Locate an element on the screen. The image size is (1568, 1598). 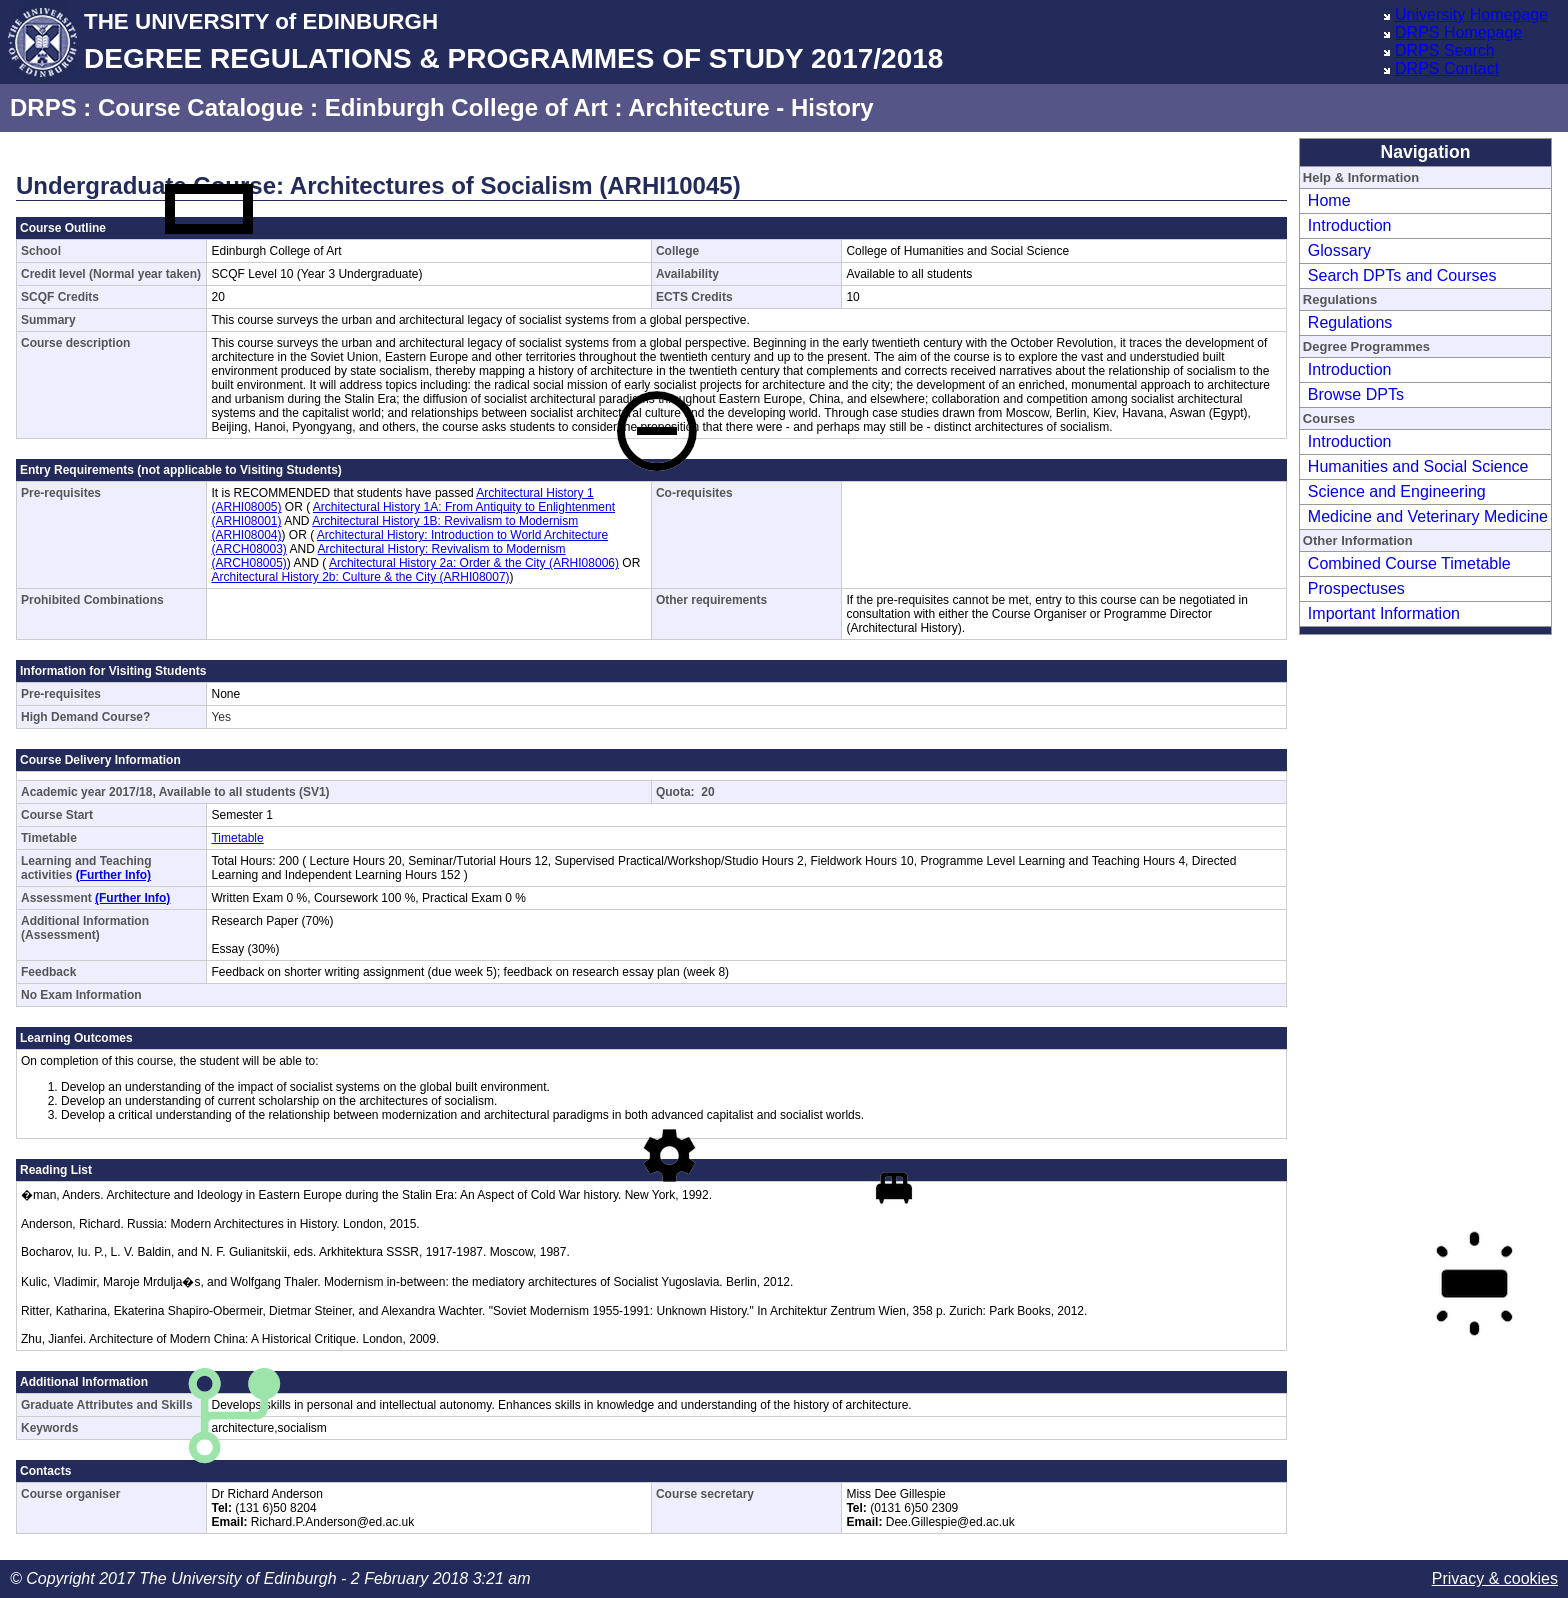
select single bed room option is located at coordinates (894, 1188).